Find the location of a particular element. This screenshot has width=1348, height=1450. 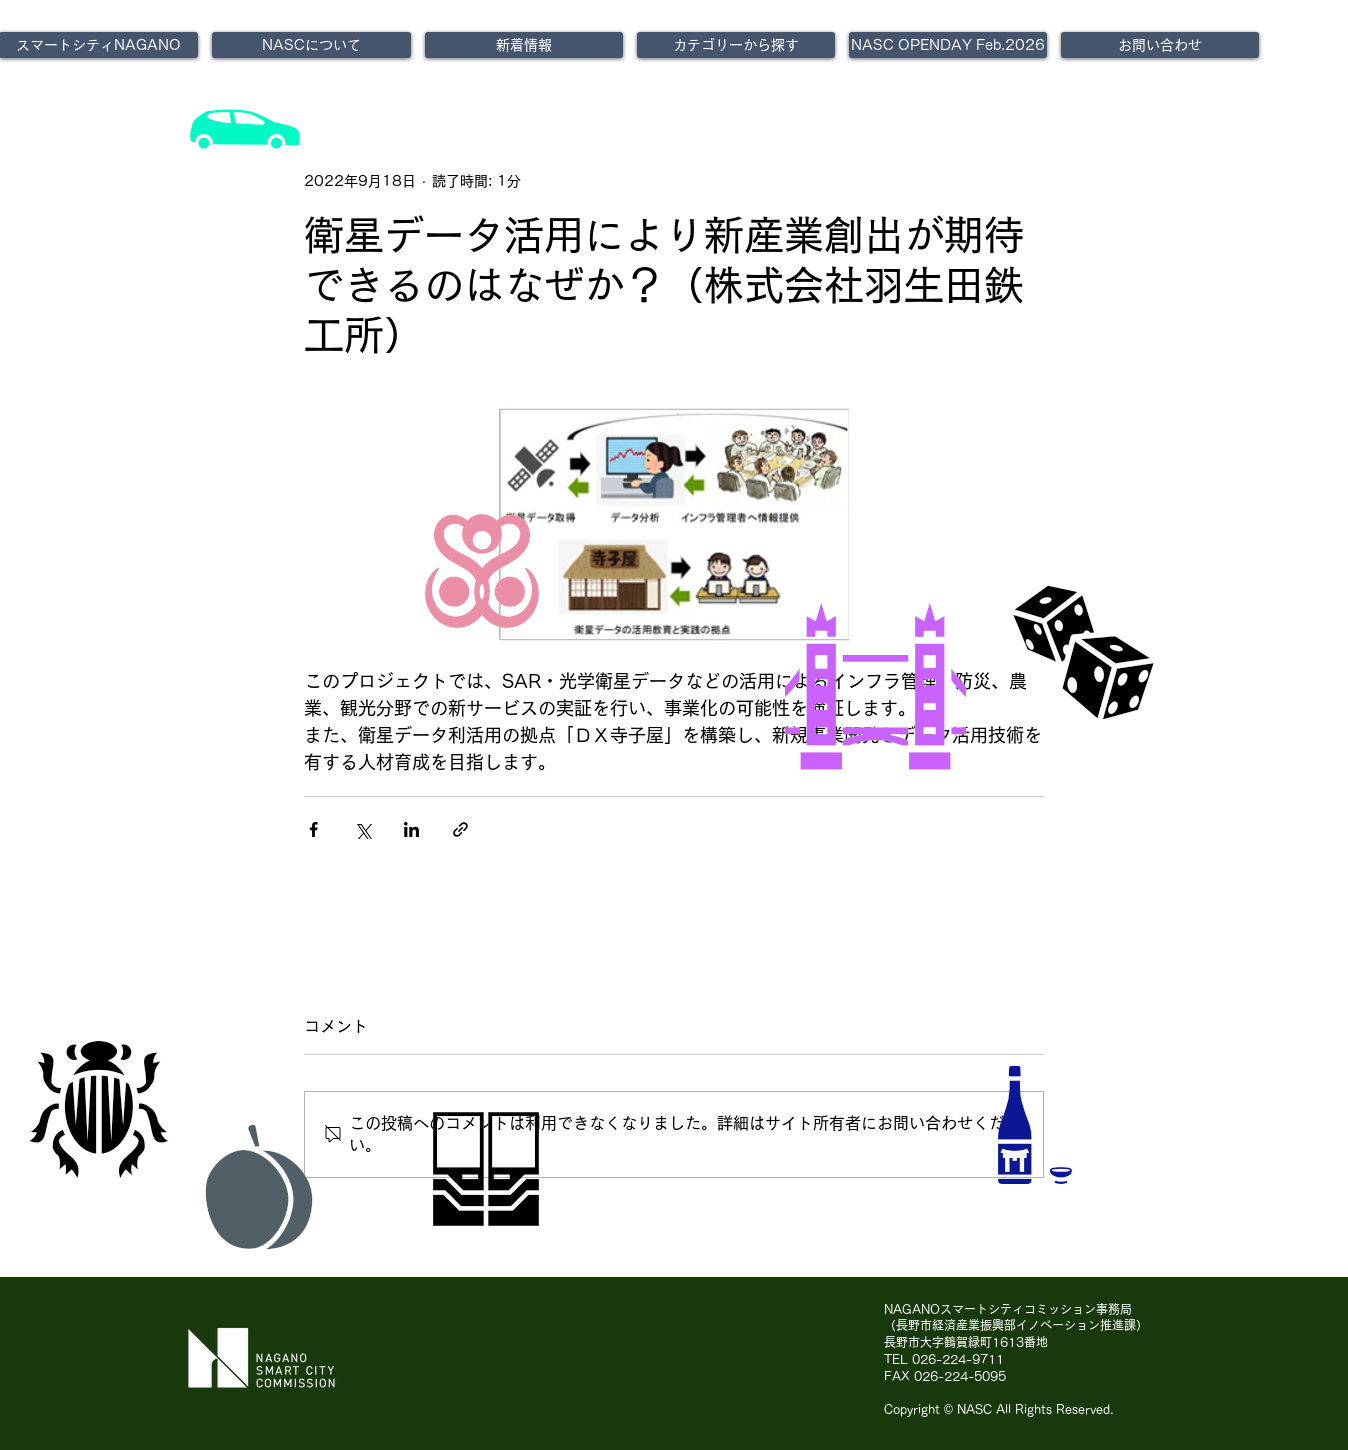

select sake or Japanese beverage option is located at coordinates (1035, 1125).